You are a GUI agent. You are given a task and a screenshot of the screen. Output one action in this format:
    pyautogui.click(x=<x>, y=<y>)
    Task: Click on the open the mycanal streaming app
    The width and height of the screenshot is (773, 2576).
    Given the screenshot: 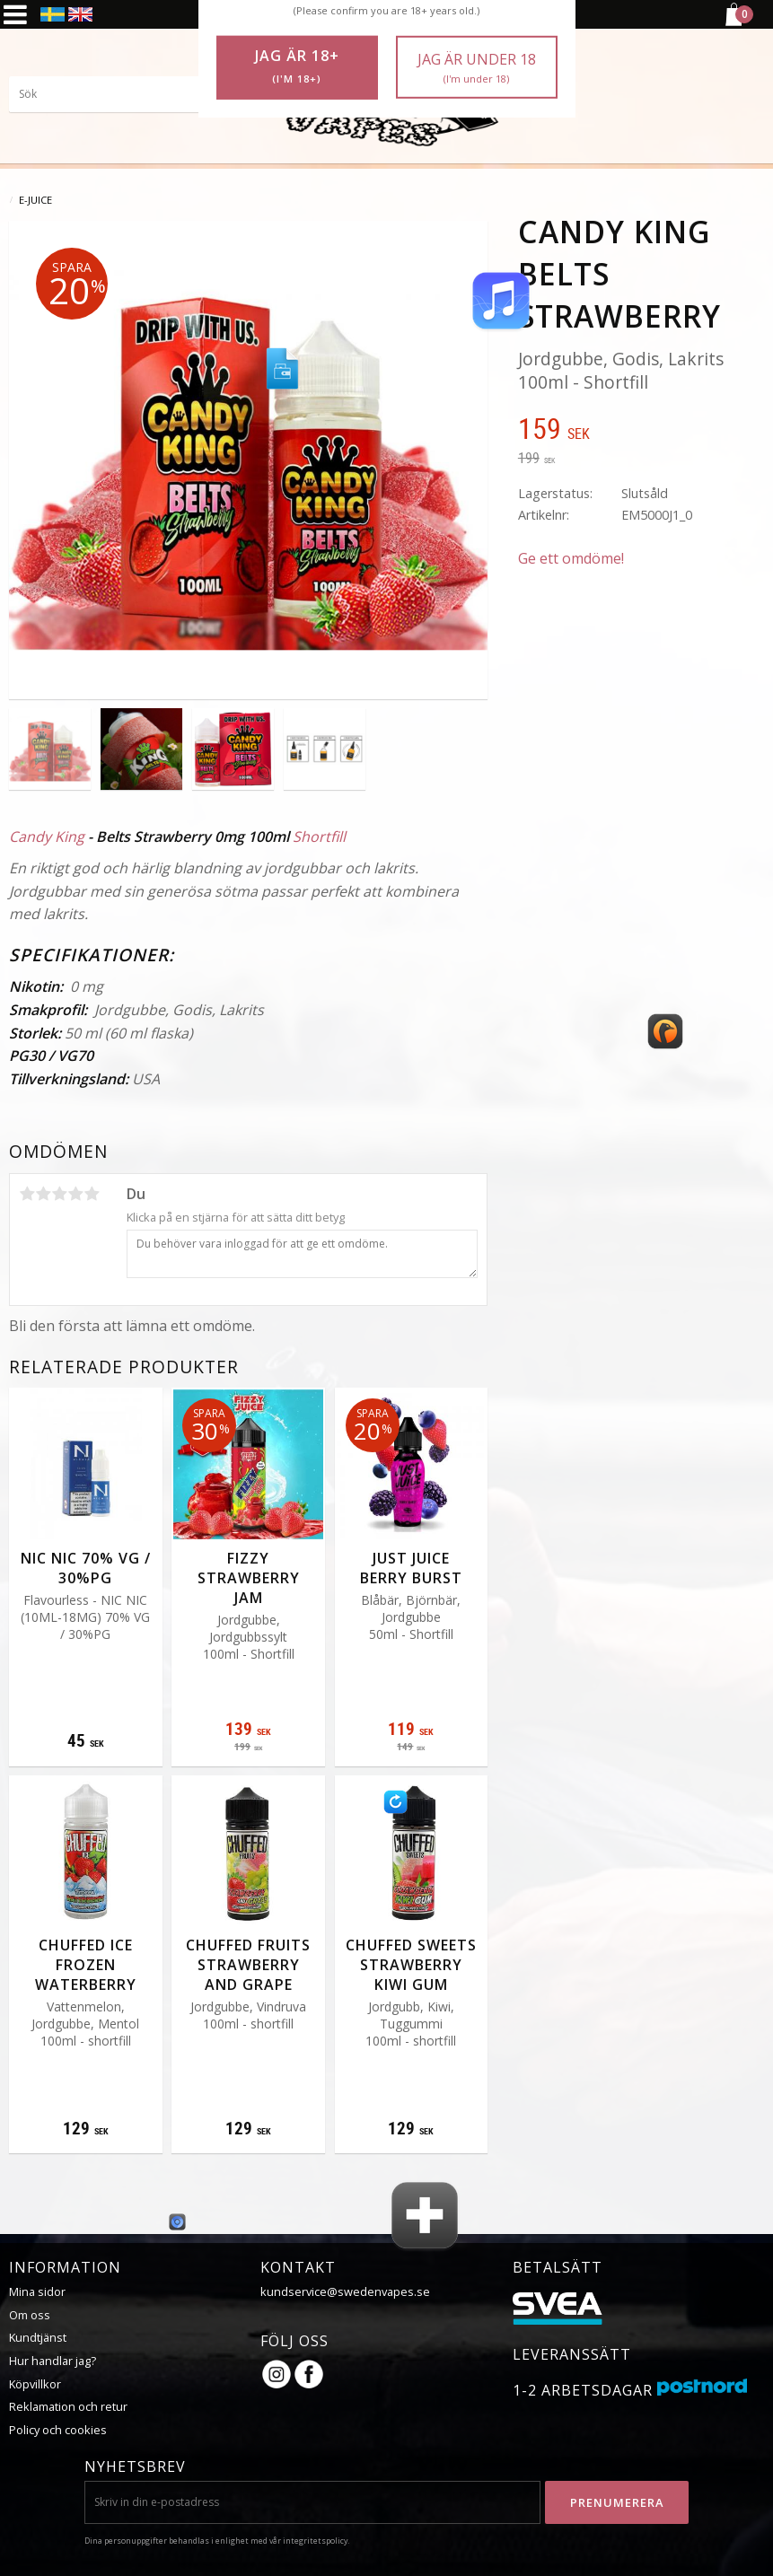 What is the action you would take?
    pyautogui.click(x=425, y=2215)
    